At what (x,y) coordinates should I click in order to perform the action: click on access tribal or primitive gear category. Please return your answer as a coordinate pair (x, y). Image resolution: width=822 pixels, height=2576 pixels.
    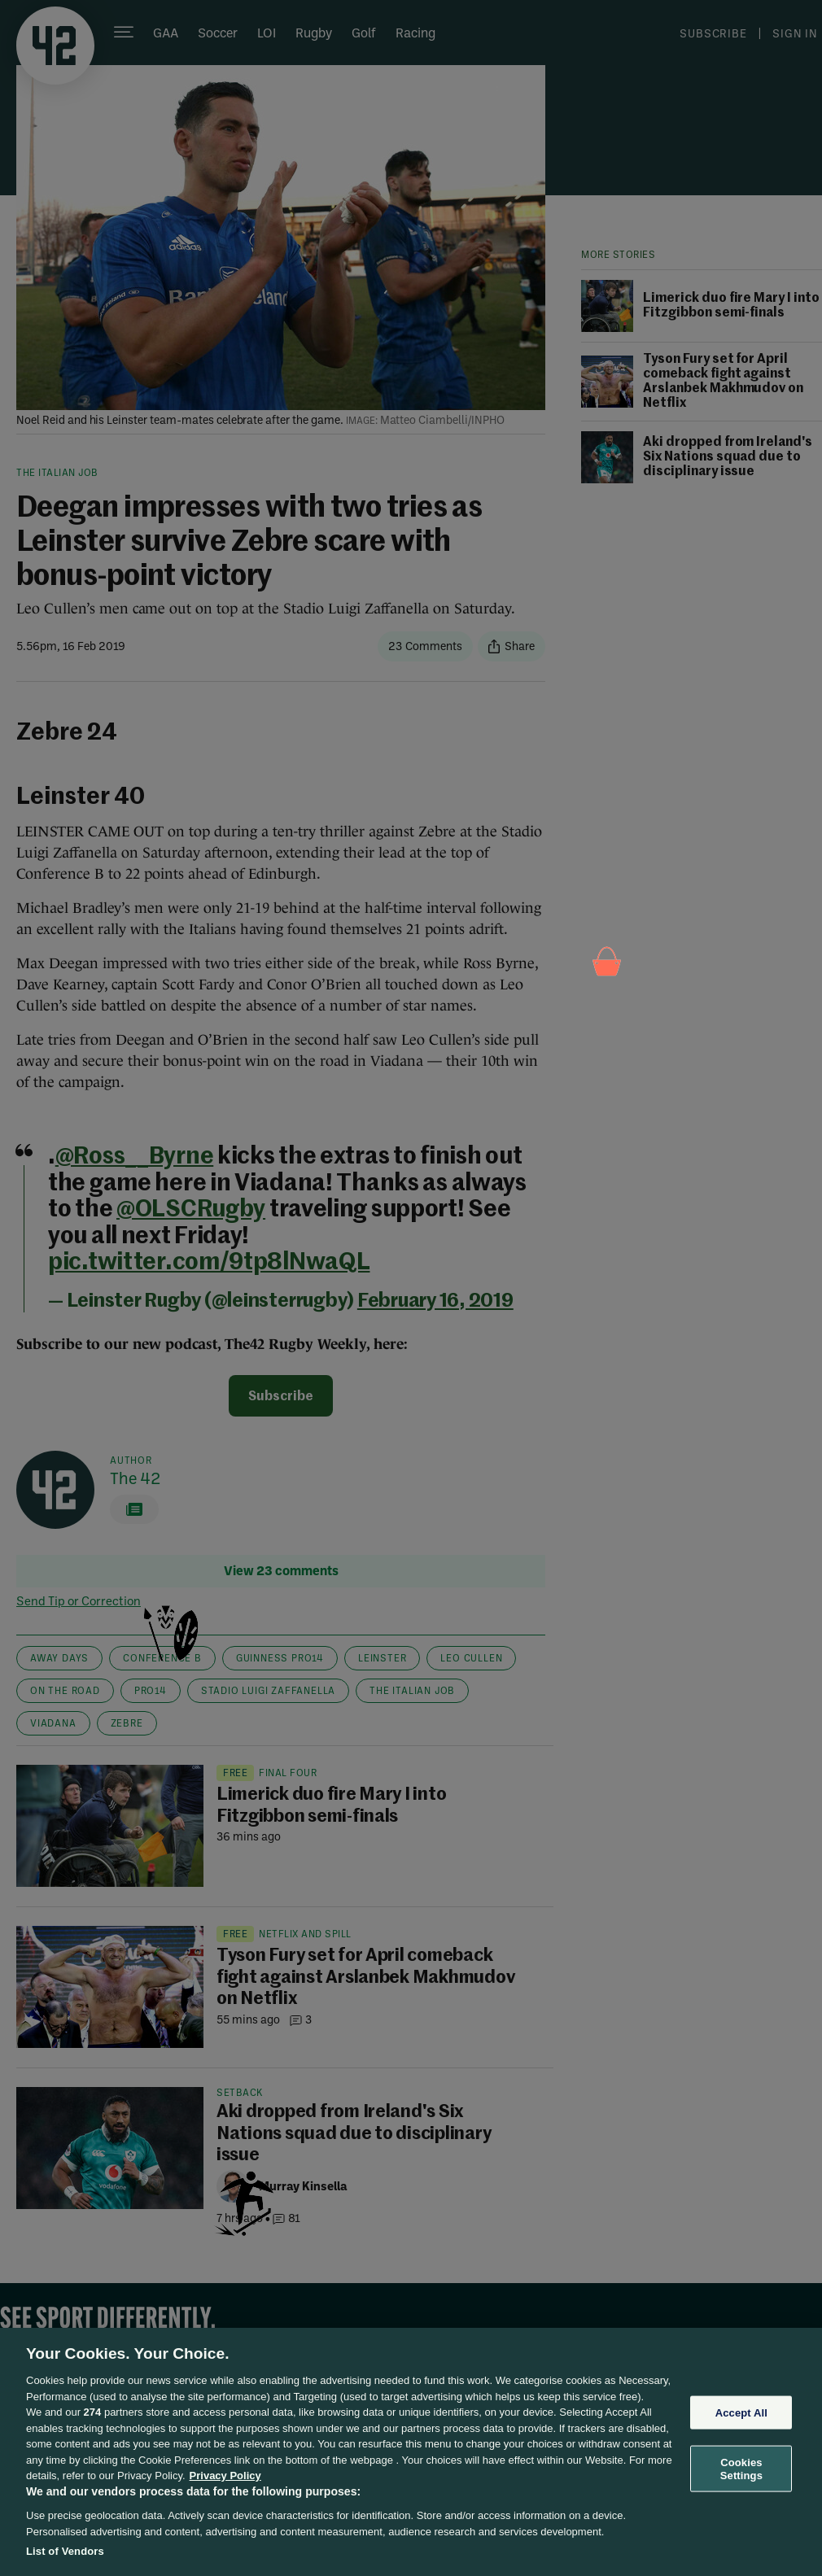
    Looking at the image, I should click on (171, 1633).